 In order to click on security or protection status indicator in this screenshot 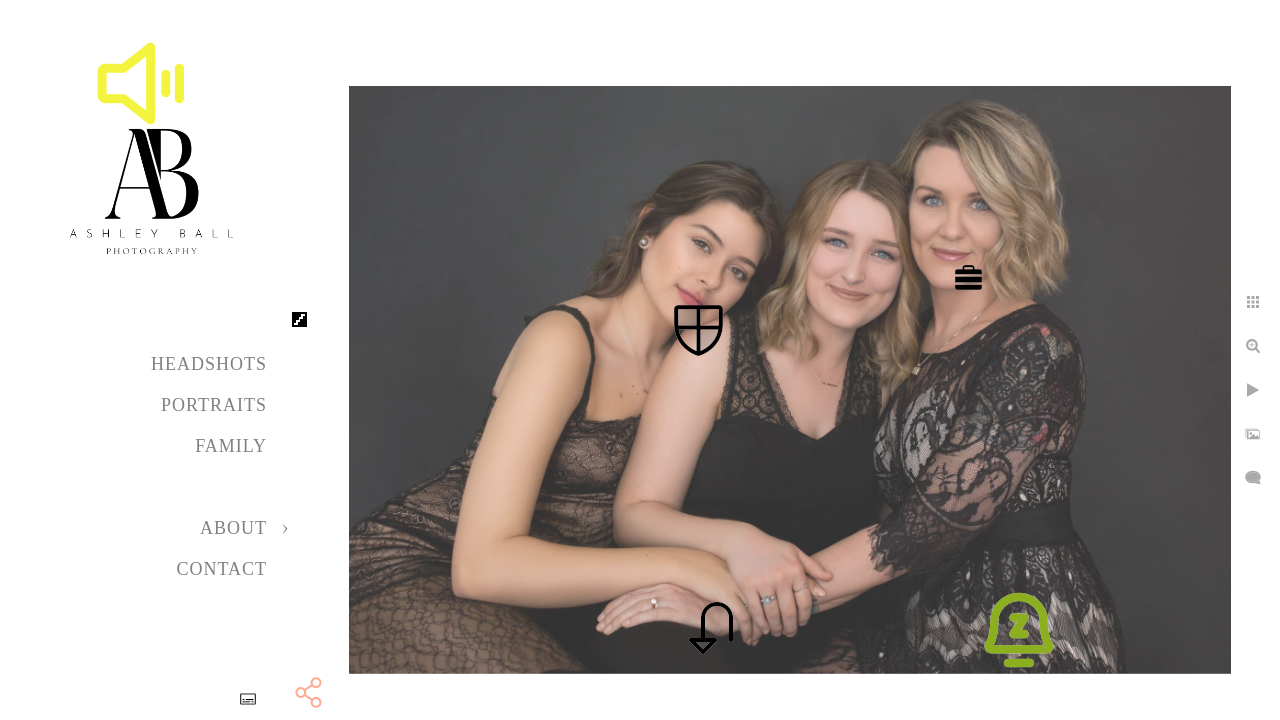, I will do `click(698, 327)`.